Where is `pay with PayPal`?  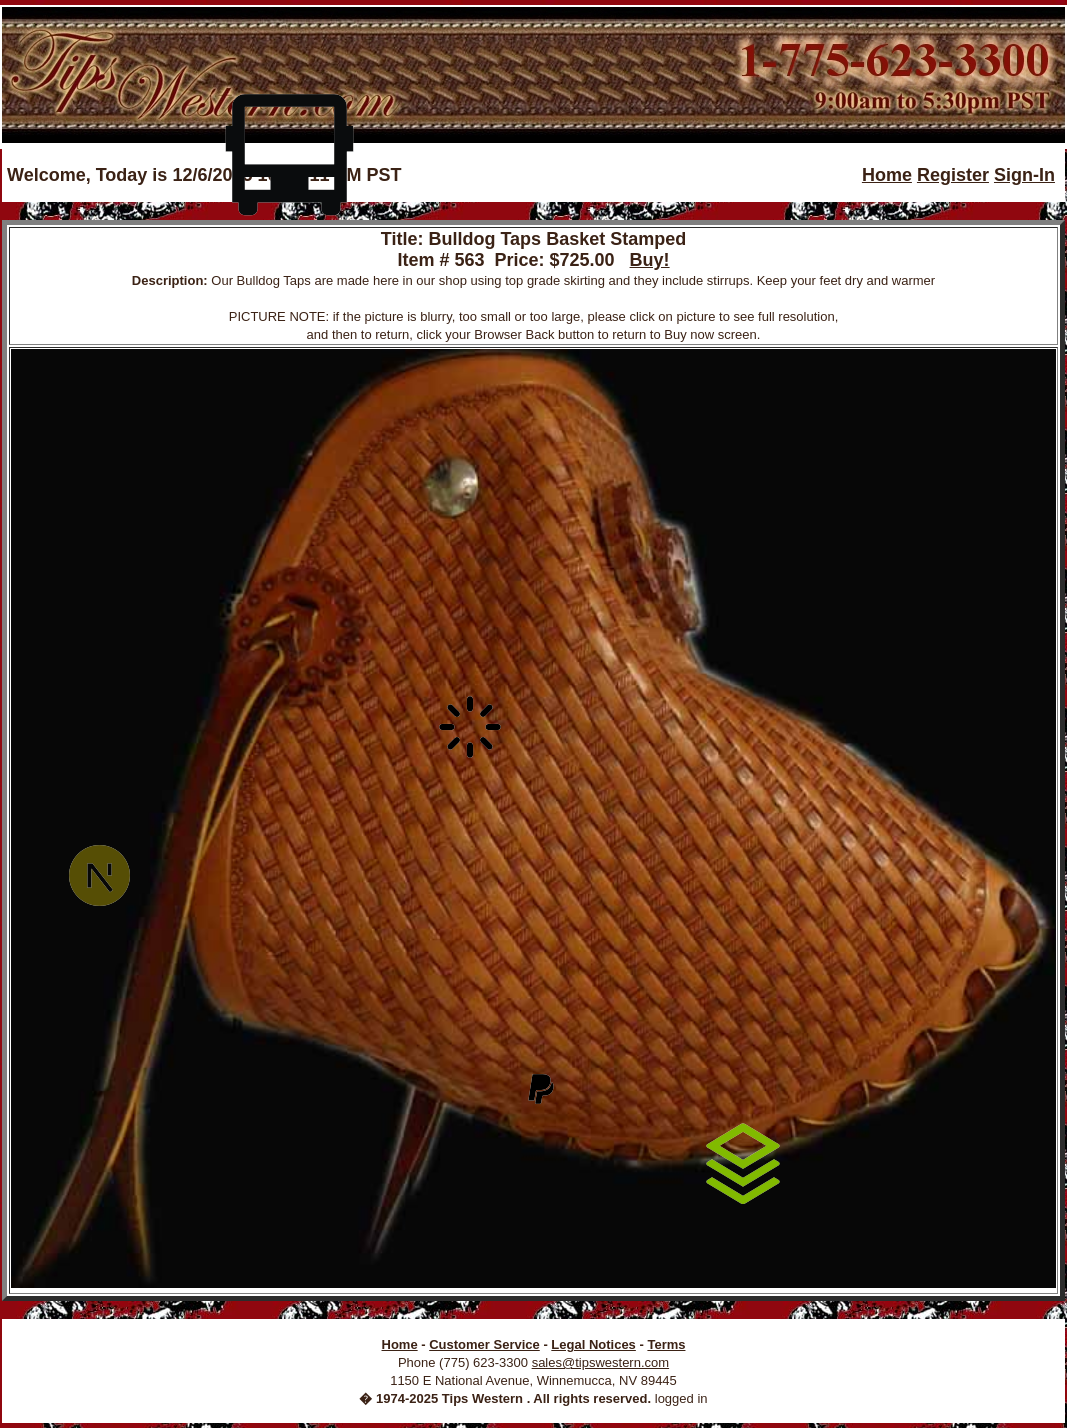 pay with PayPal is located at coordinates (541, 1089).